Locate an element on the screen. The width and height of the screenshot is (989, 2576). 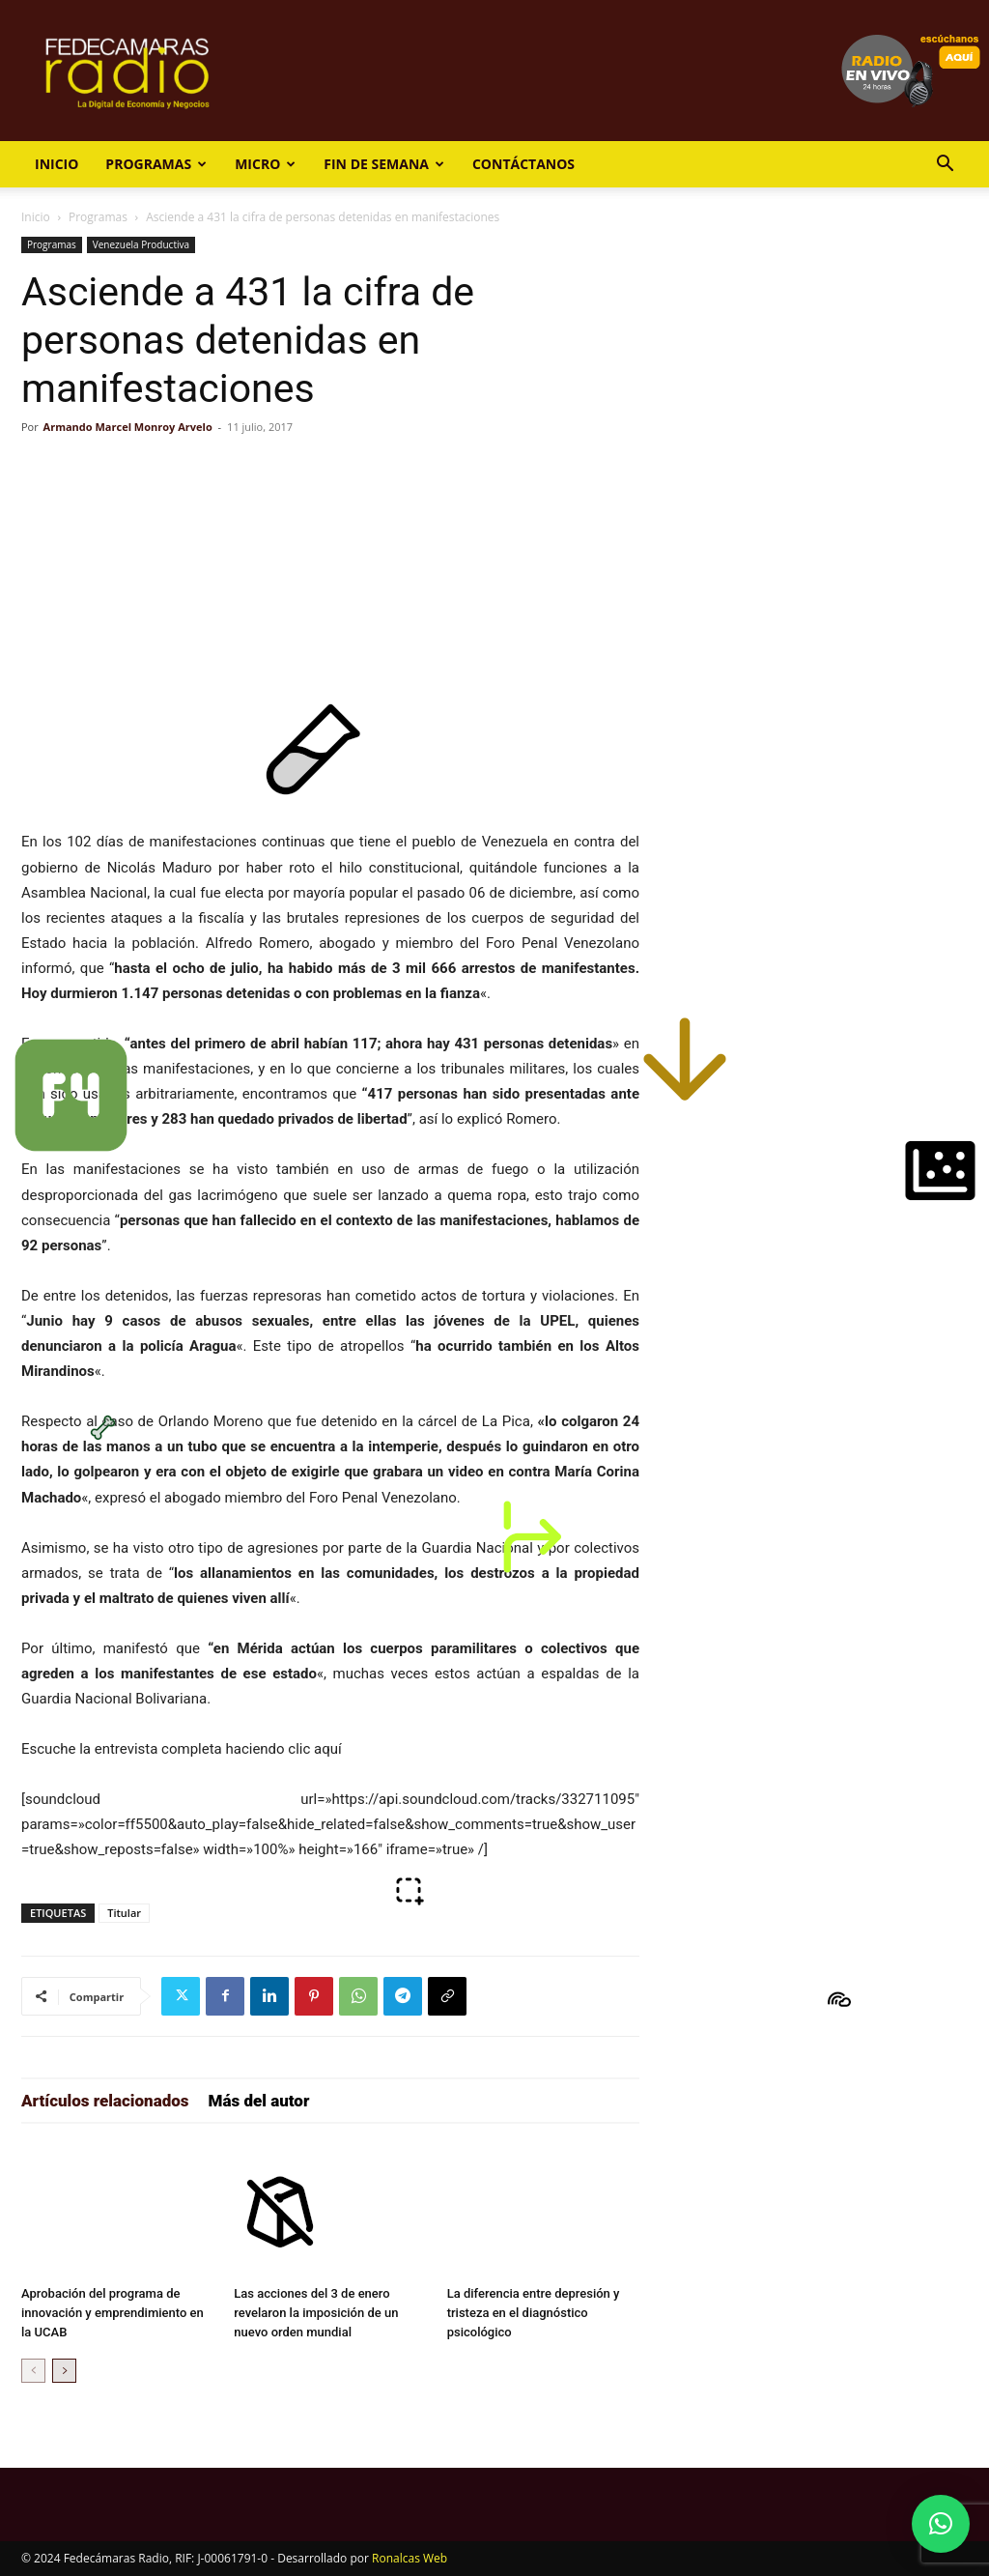
take a screenshot of the current screen is located at coordinates (409, 1890).